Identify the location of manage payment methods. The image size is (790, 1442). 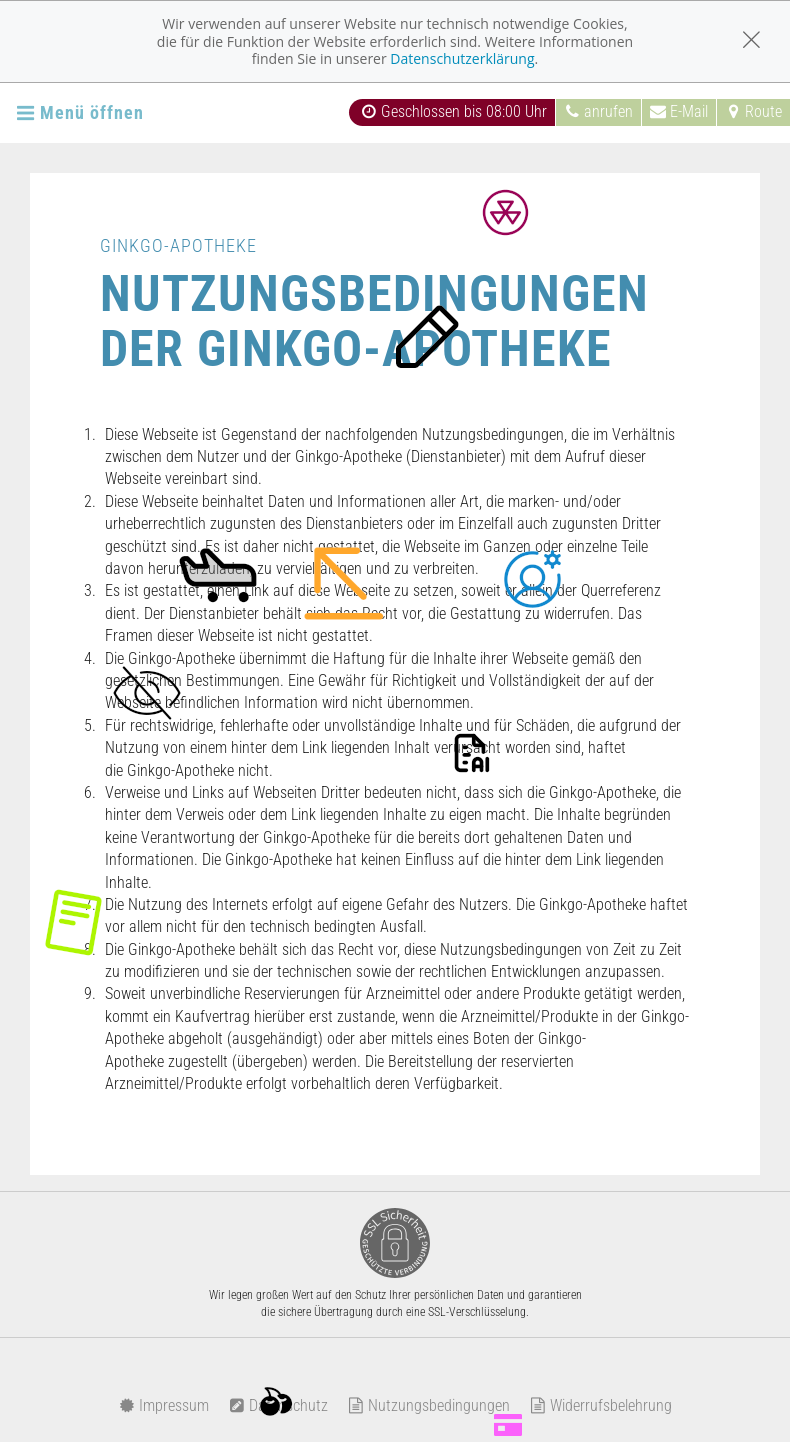
(508, 1425).